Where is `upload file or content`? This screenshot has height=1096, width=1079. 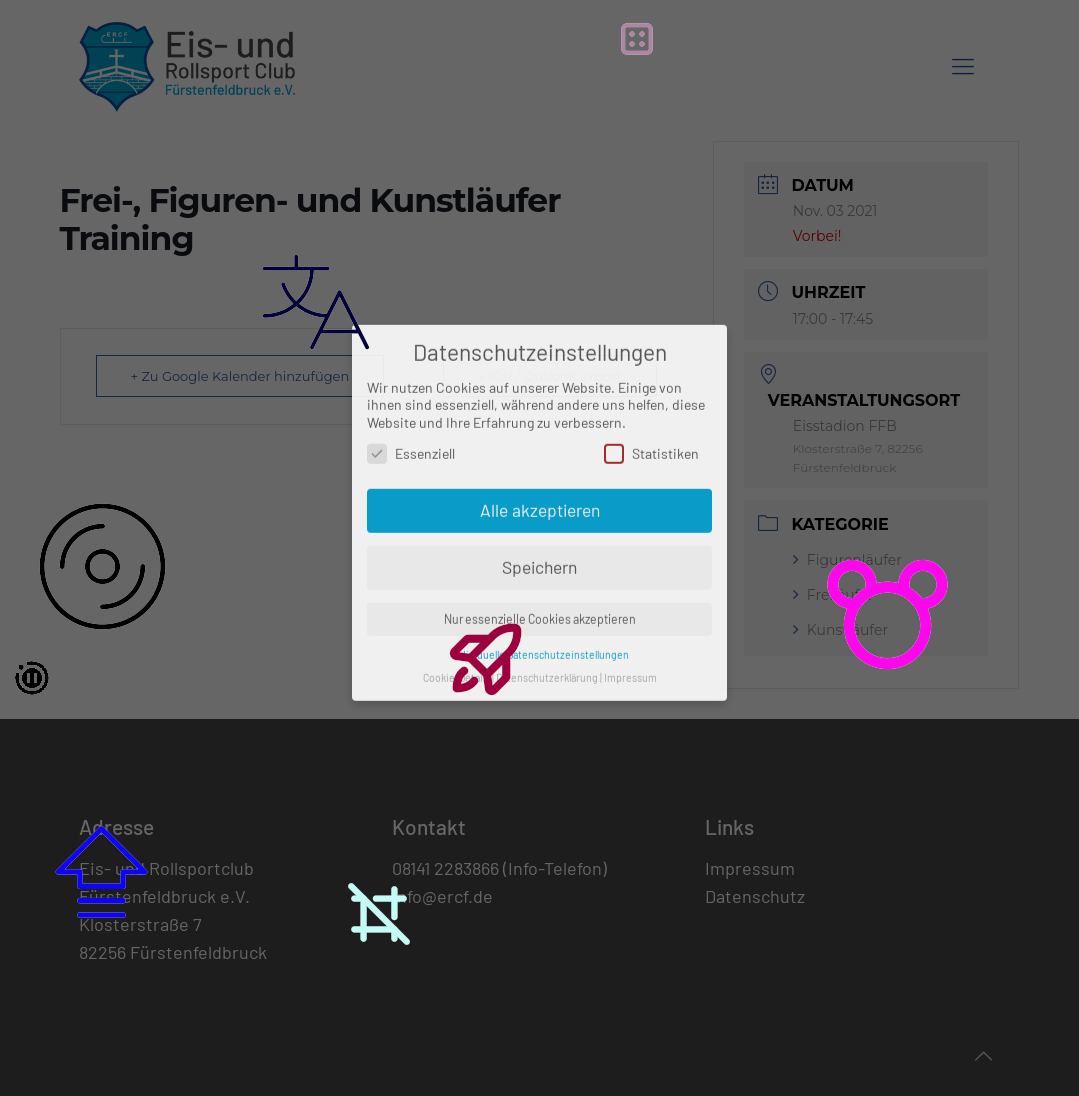 upload file or content is located at coordinates (101, 875).